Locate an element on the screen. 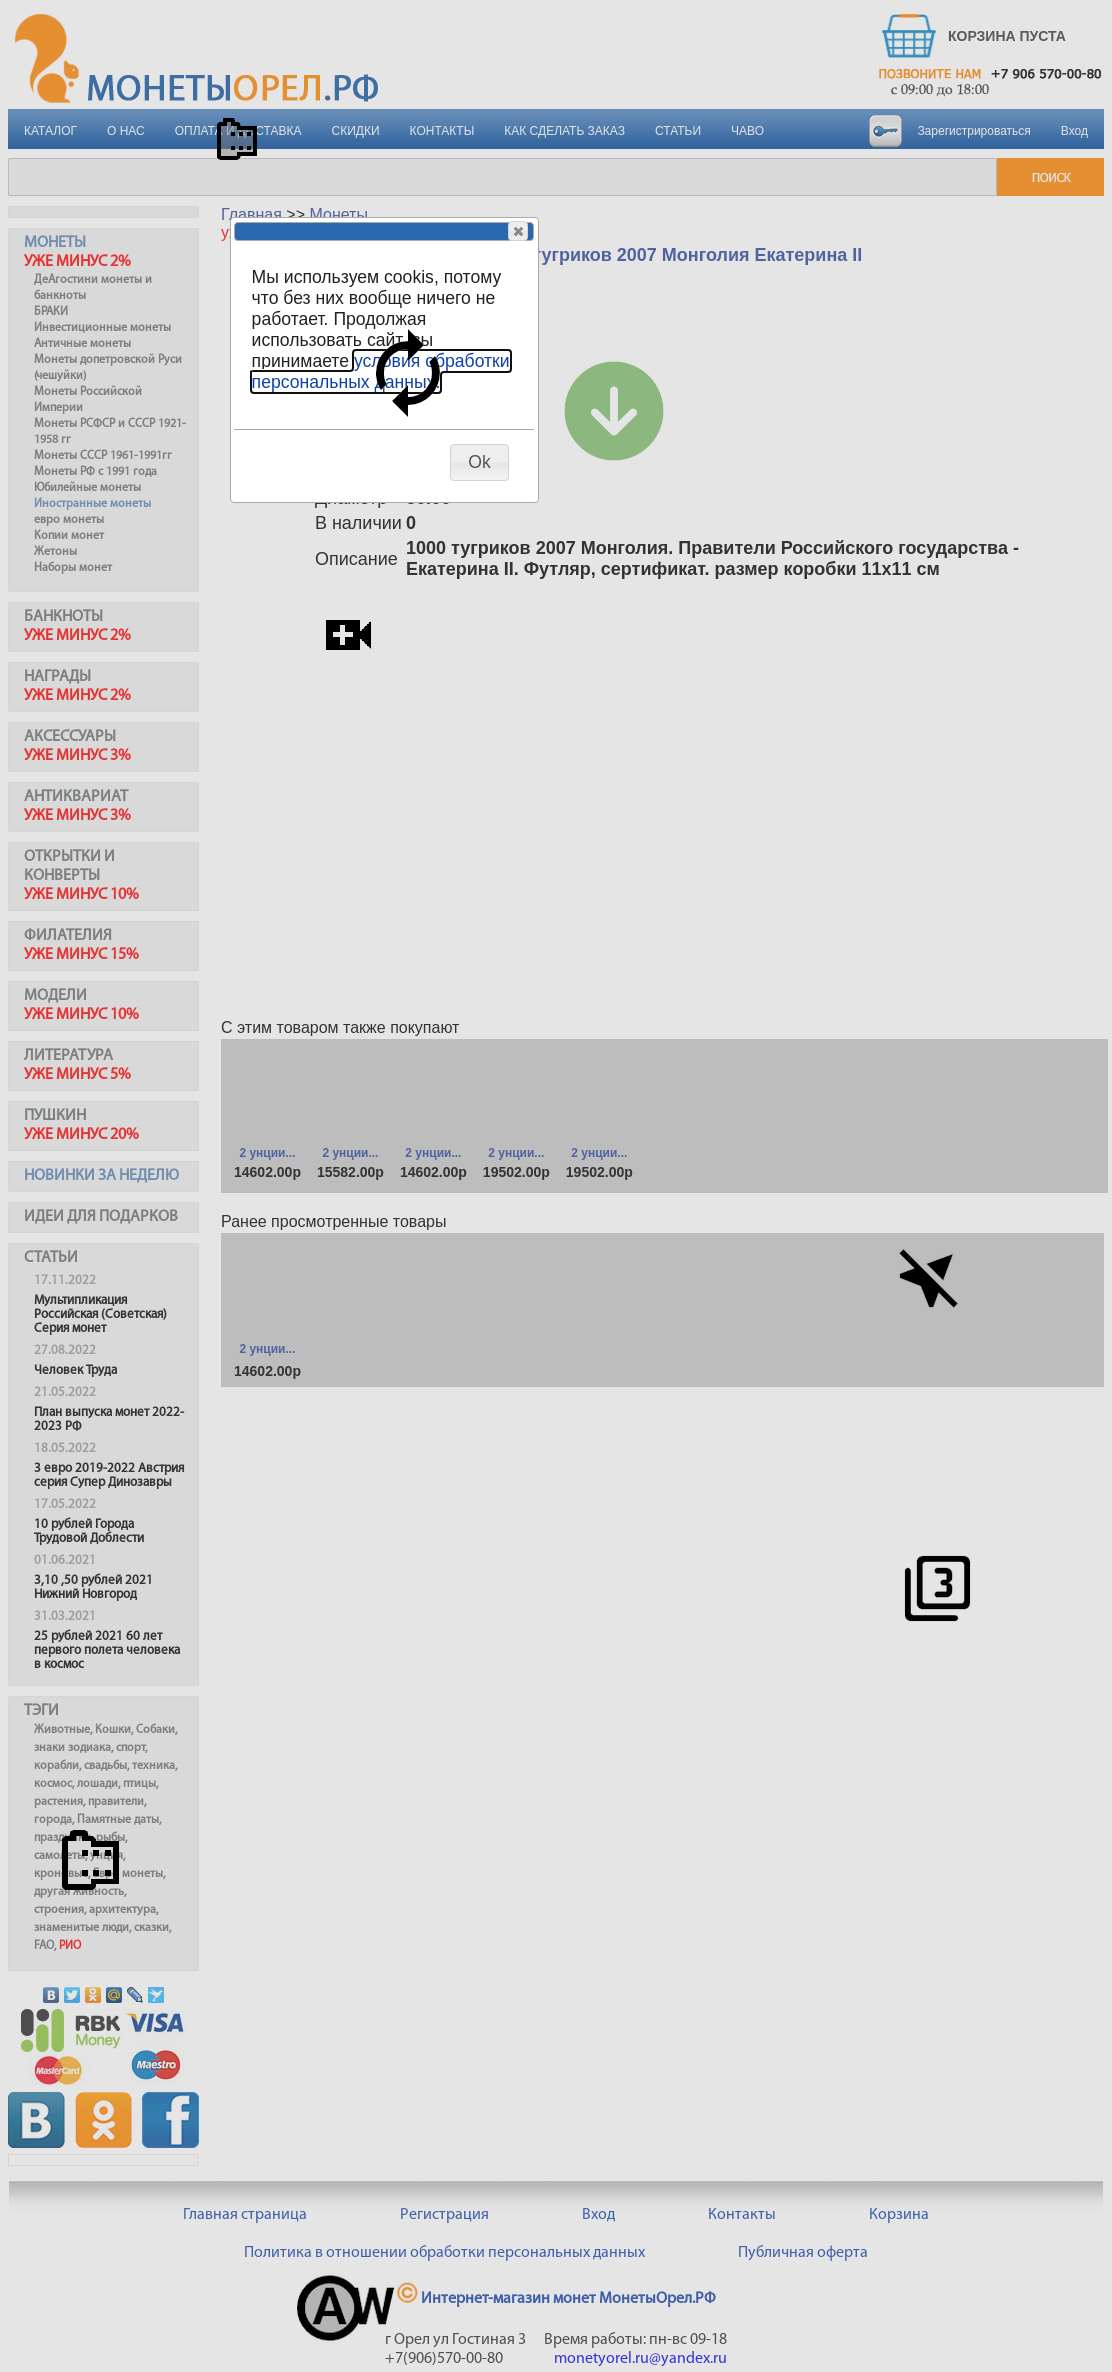 The image size is (1112, 2372). start a new video call is located at coordinates (348, 635).